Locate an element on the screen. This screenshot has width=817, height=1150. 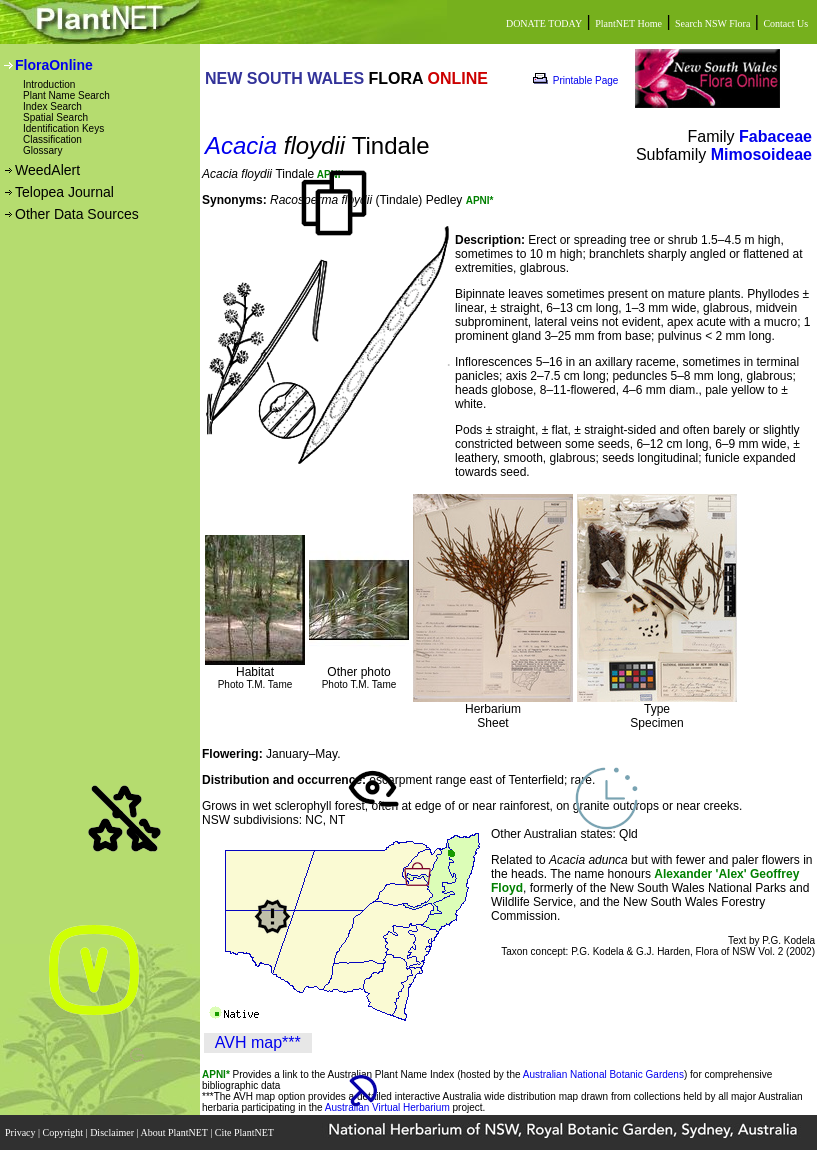
view a collection of items is located at coordinates (334, 203).